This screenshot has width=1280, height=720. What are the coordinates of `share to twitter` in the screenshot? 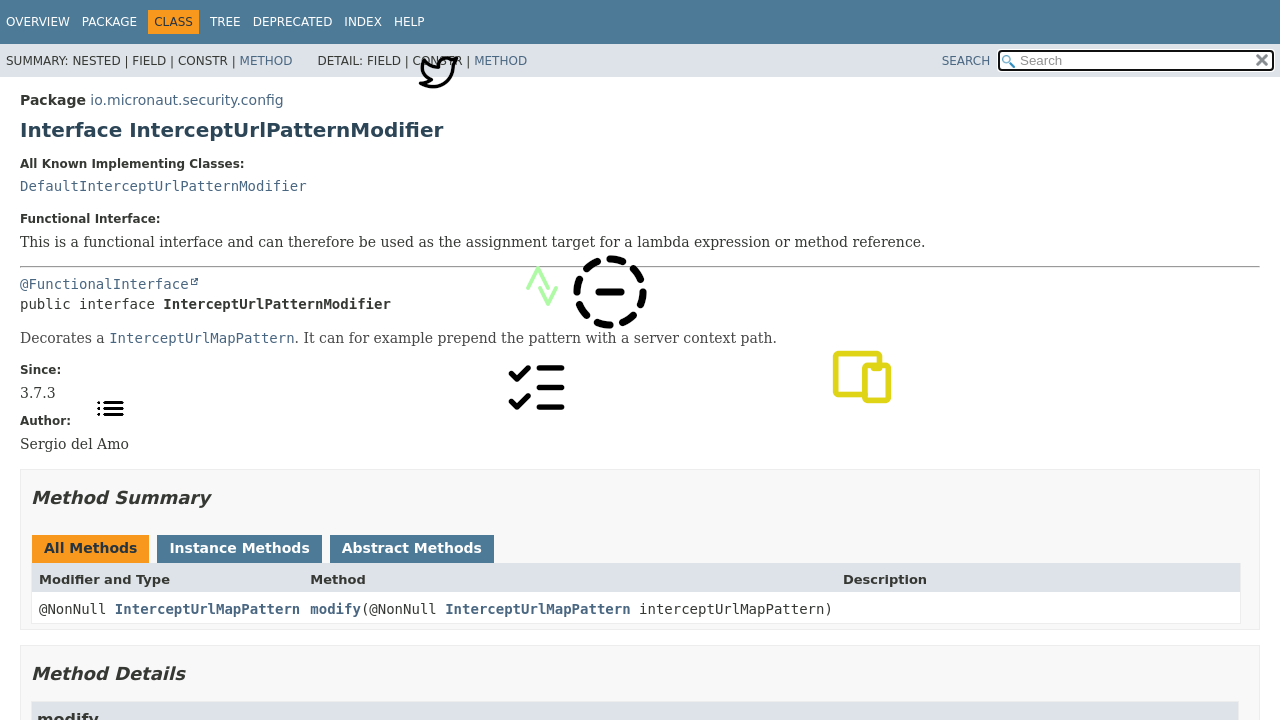 It's located at (438, 72).